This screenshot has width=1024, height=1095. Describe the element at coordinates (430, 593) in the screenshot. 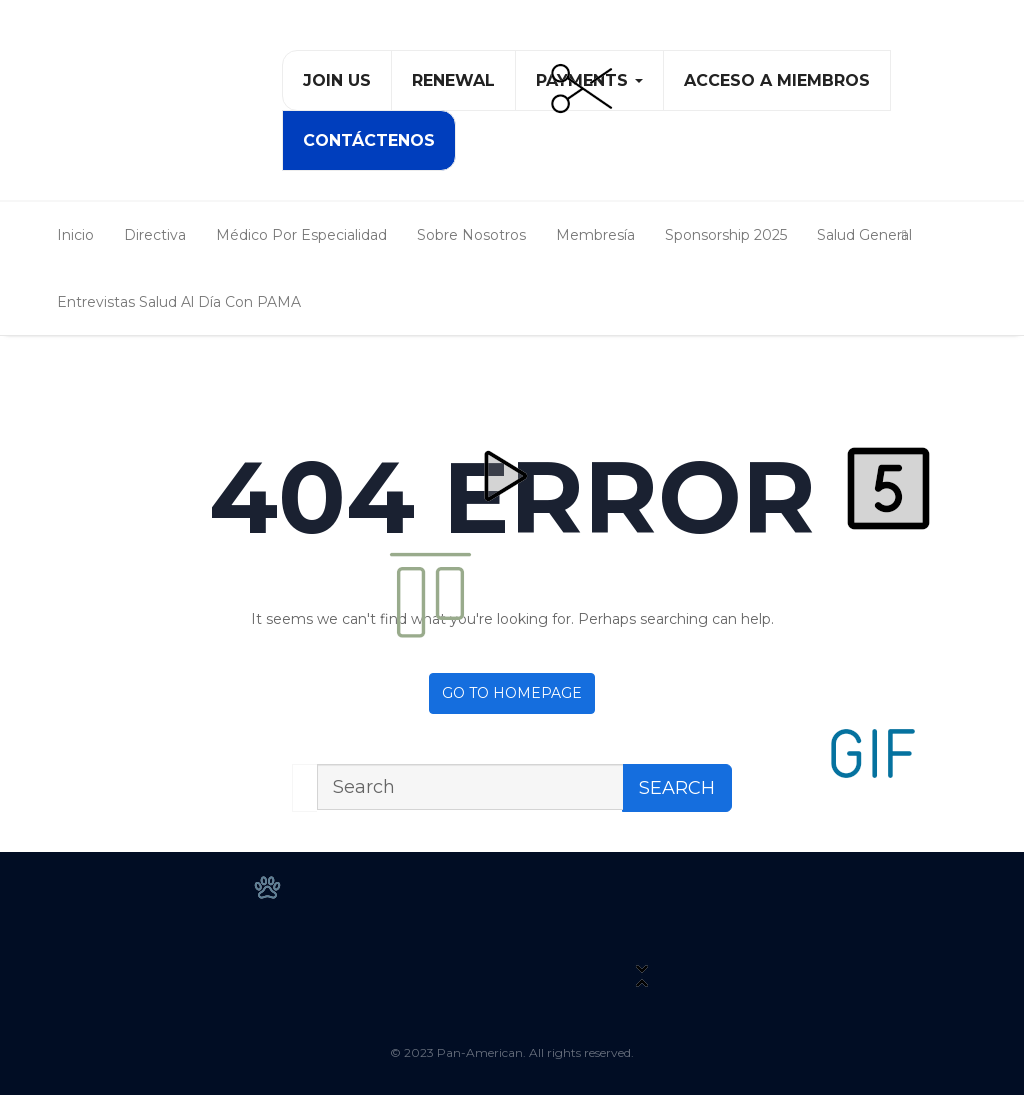

I see `align selected objects to the top edge` at that location.